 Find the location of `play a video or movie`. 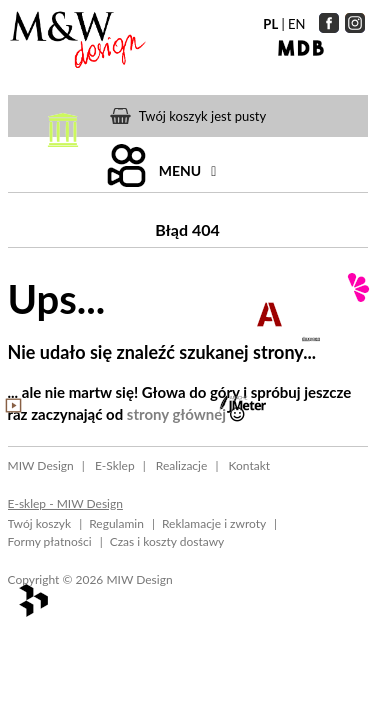

play a video or movie is located at coordinates (13, 405).